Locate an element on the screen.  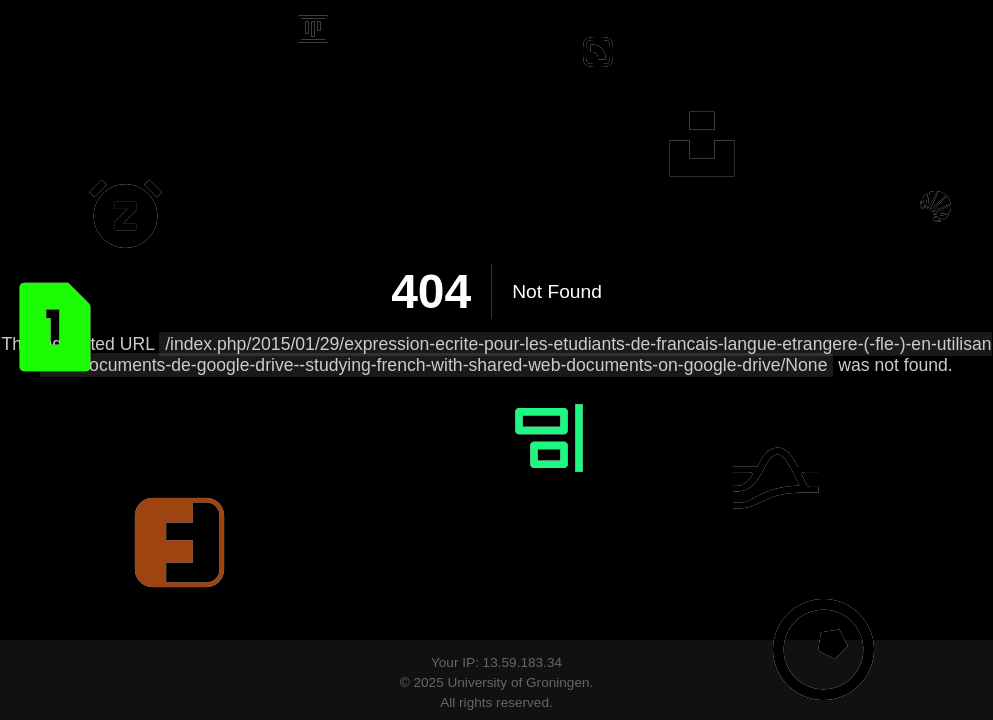
indicates primary SIM card slot (SIM 1) is located at coordinates (55, 327).